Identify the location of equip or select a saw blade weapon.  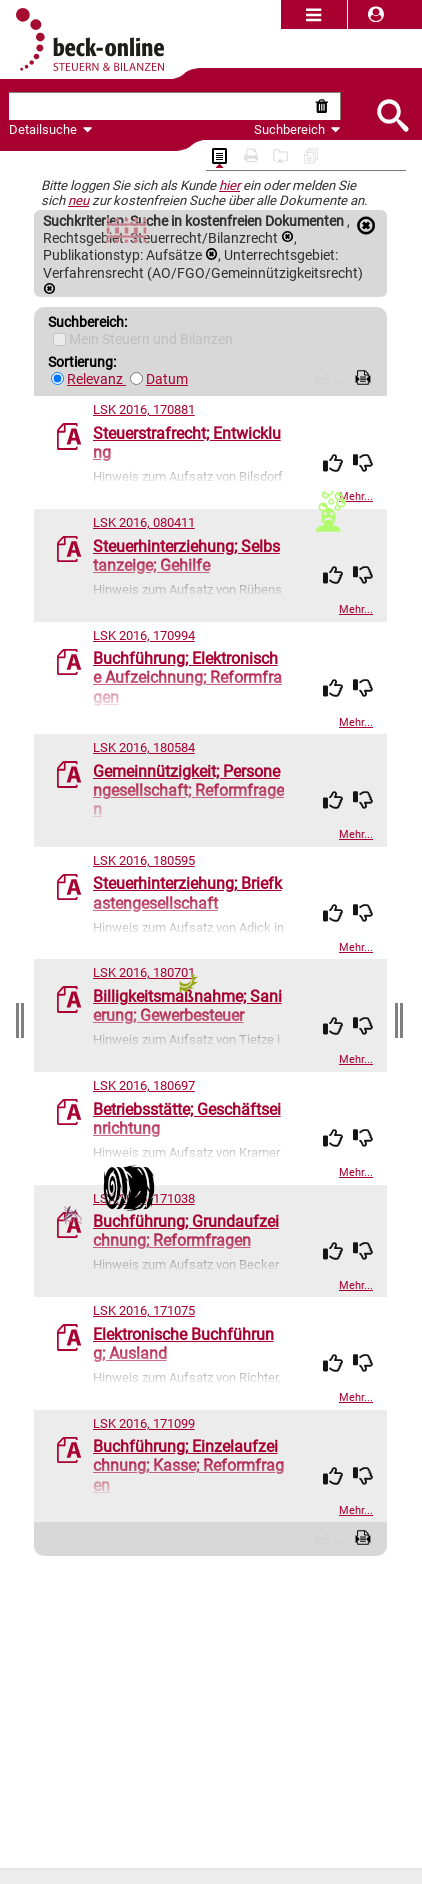
(189, 984).